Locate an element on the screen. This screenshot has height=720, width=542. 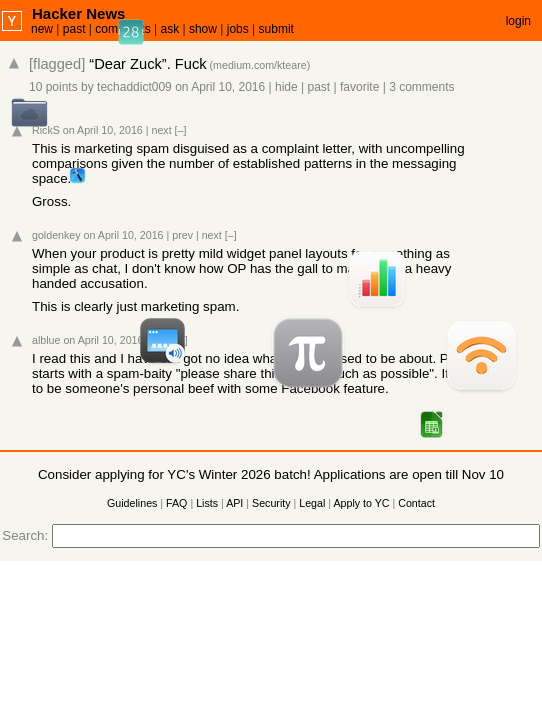
open calligra sheets spreadsheet application is located at coordinates (377, 279).